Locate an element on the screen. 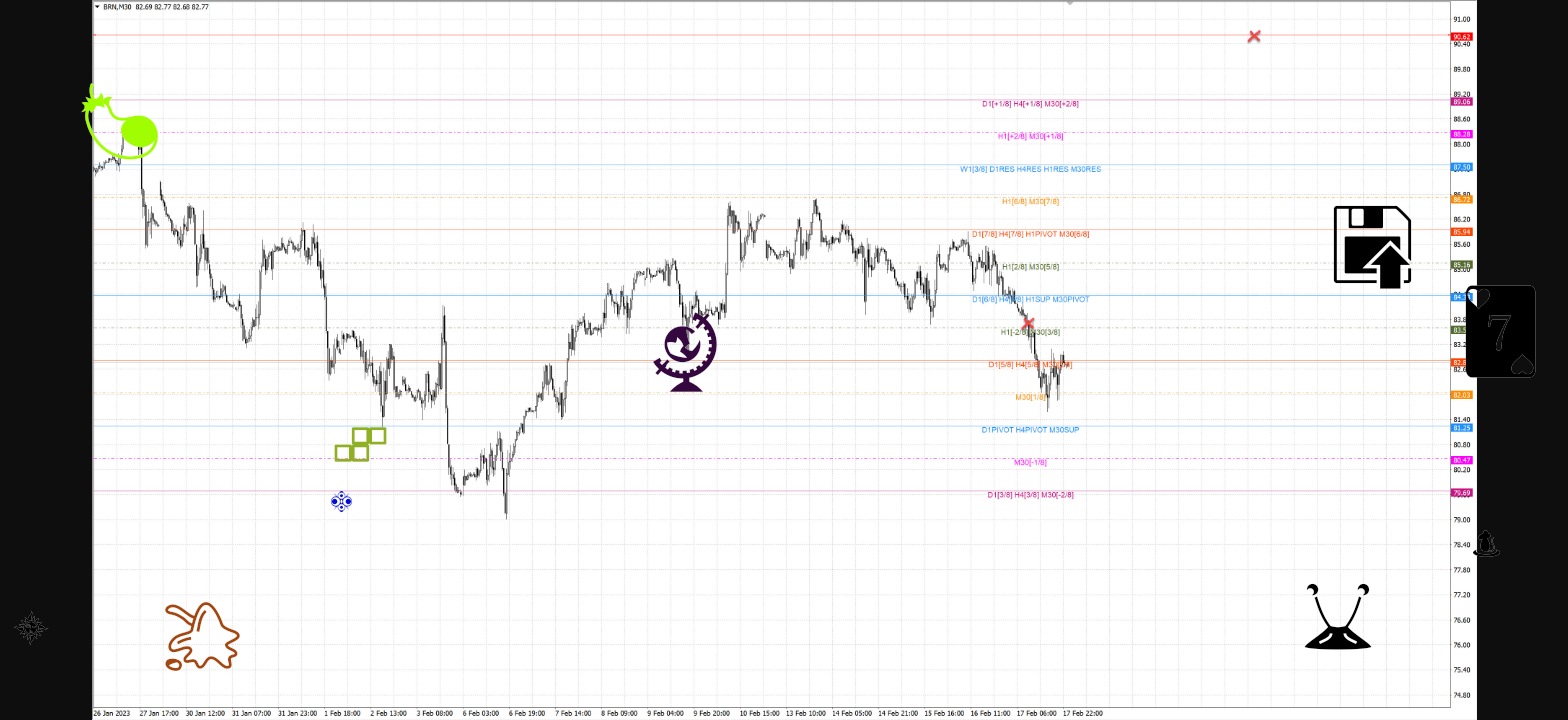 The image size is (1568, 720). select mouse character or pet in game is located at coordinates (1486, 543).